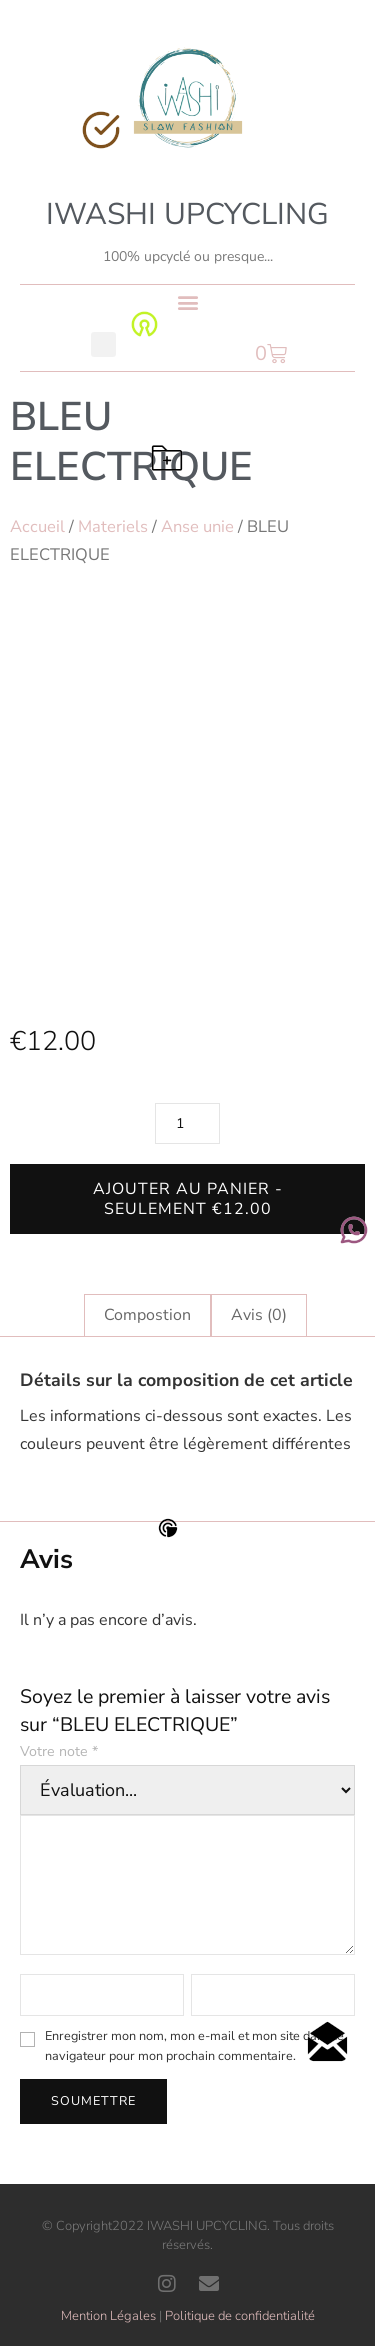 The width and height of the screenshot is (375, 2346). What do you see at coordinates (167, 458) in the screenshot?
I see `create a new folder` at bounding box center [167, 458].